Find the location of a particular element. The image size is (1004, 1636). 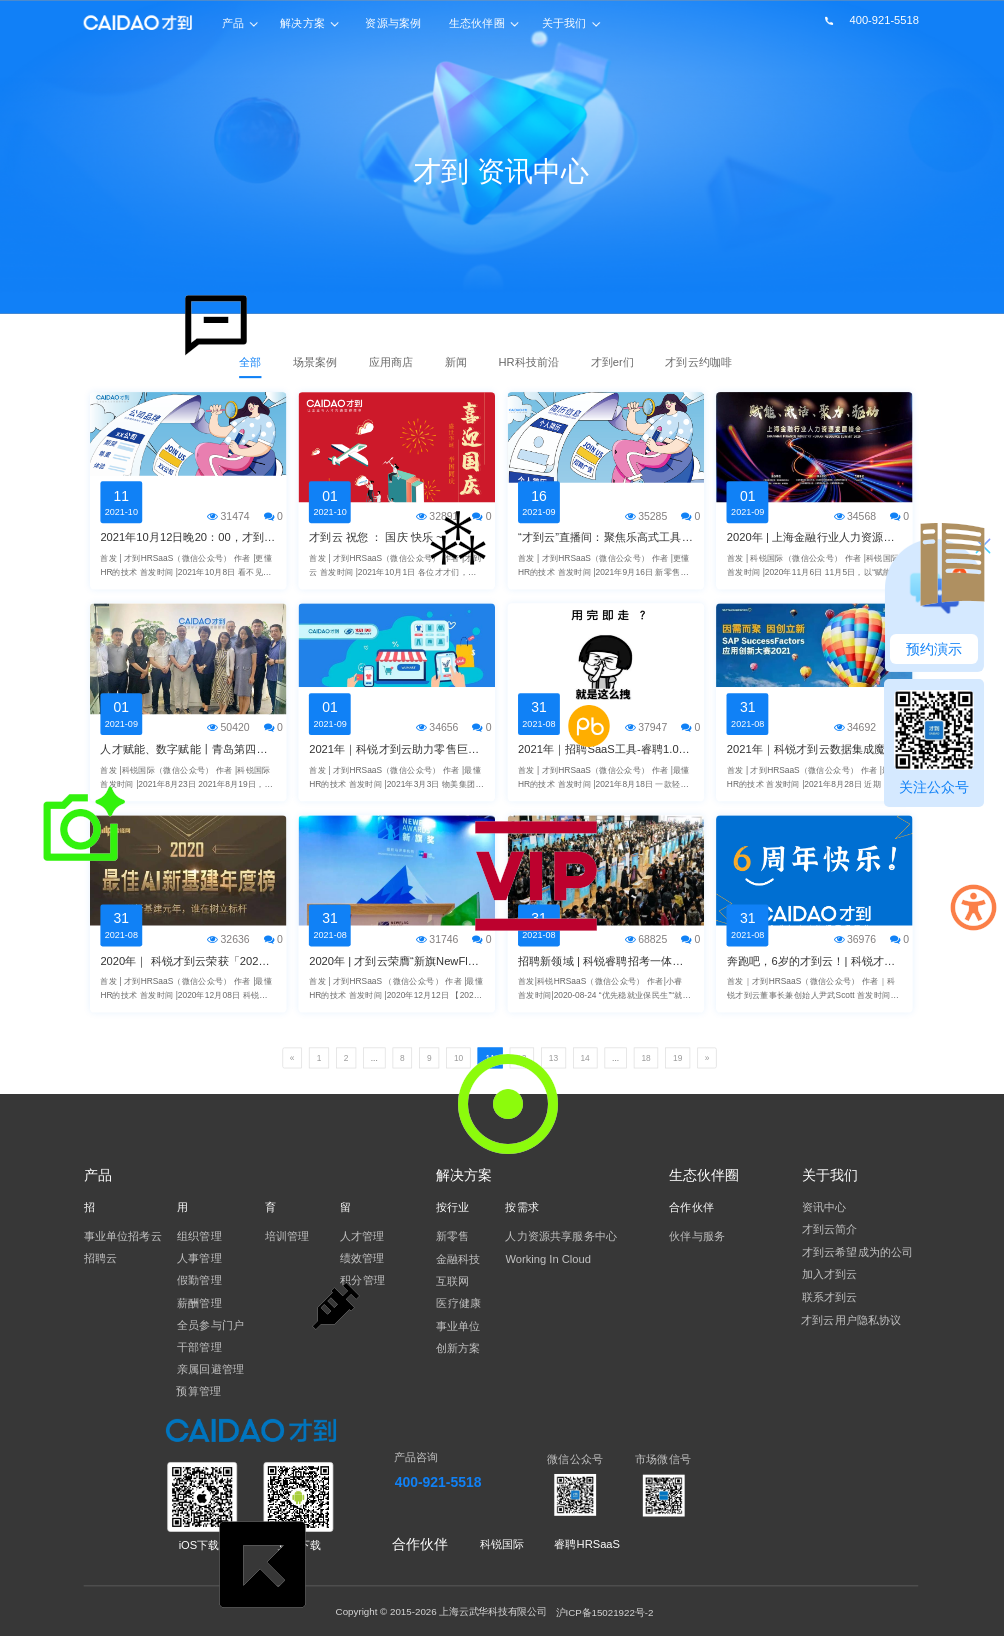

indicates VIP or premium membership status is located at coordinates (536, 876).